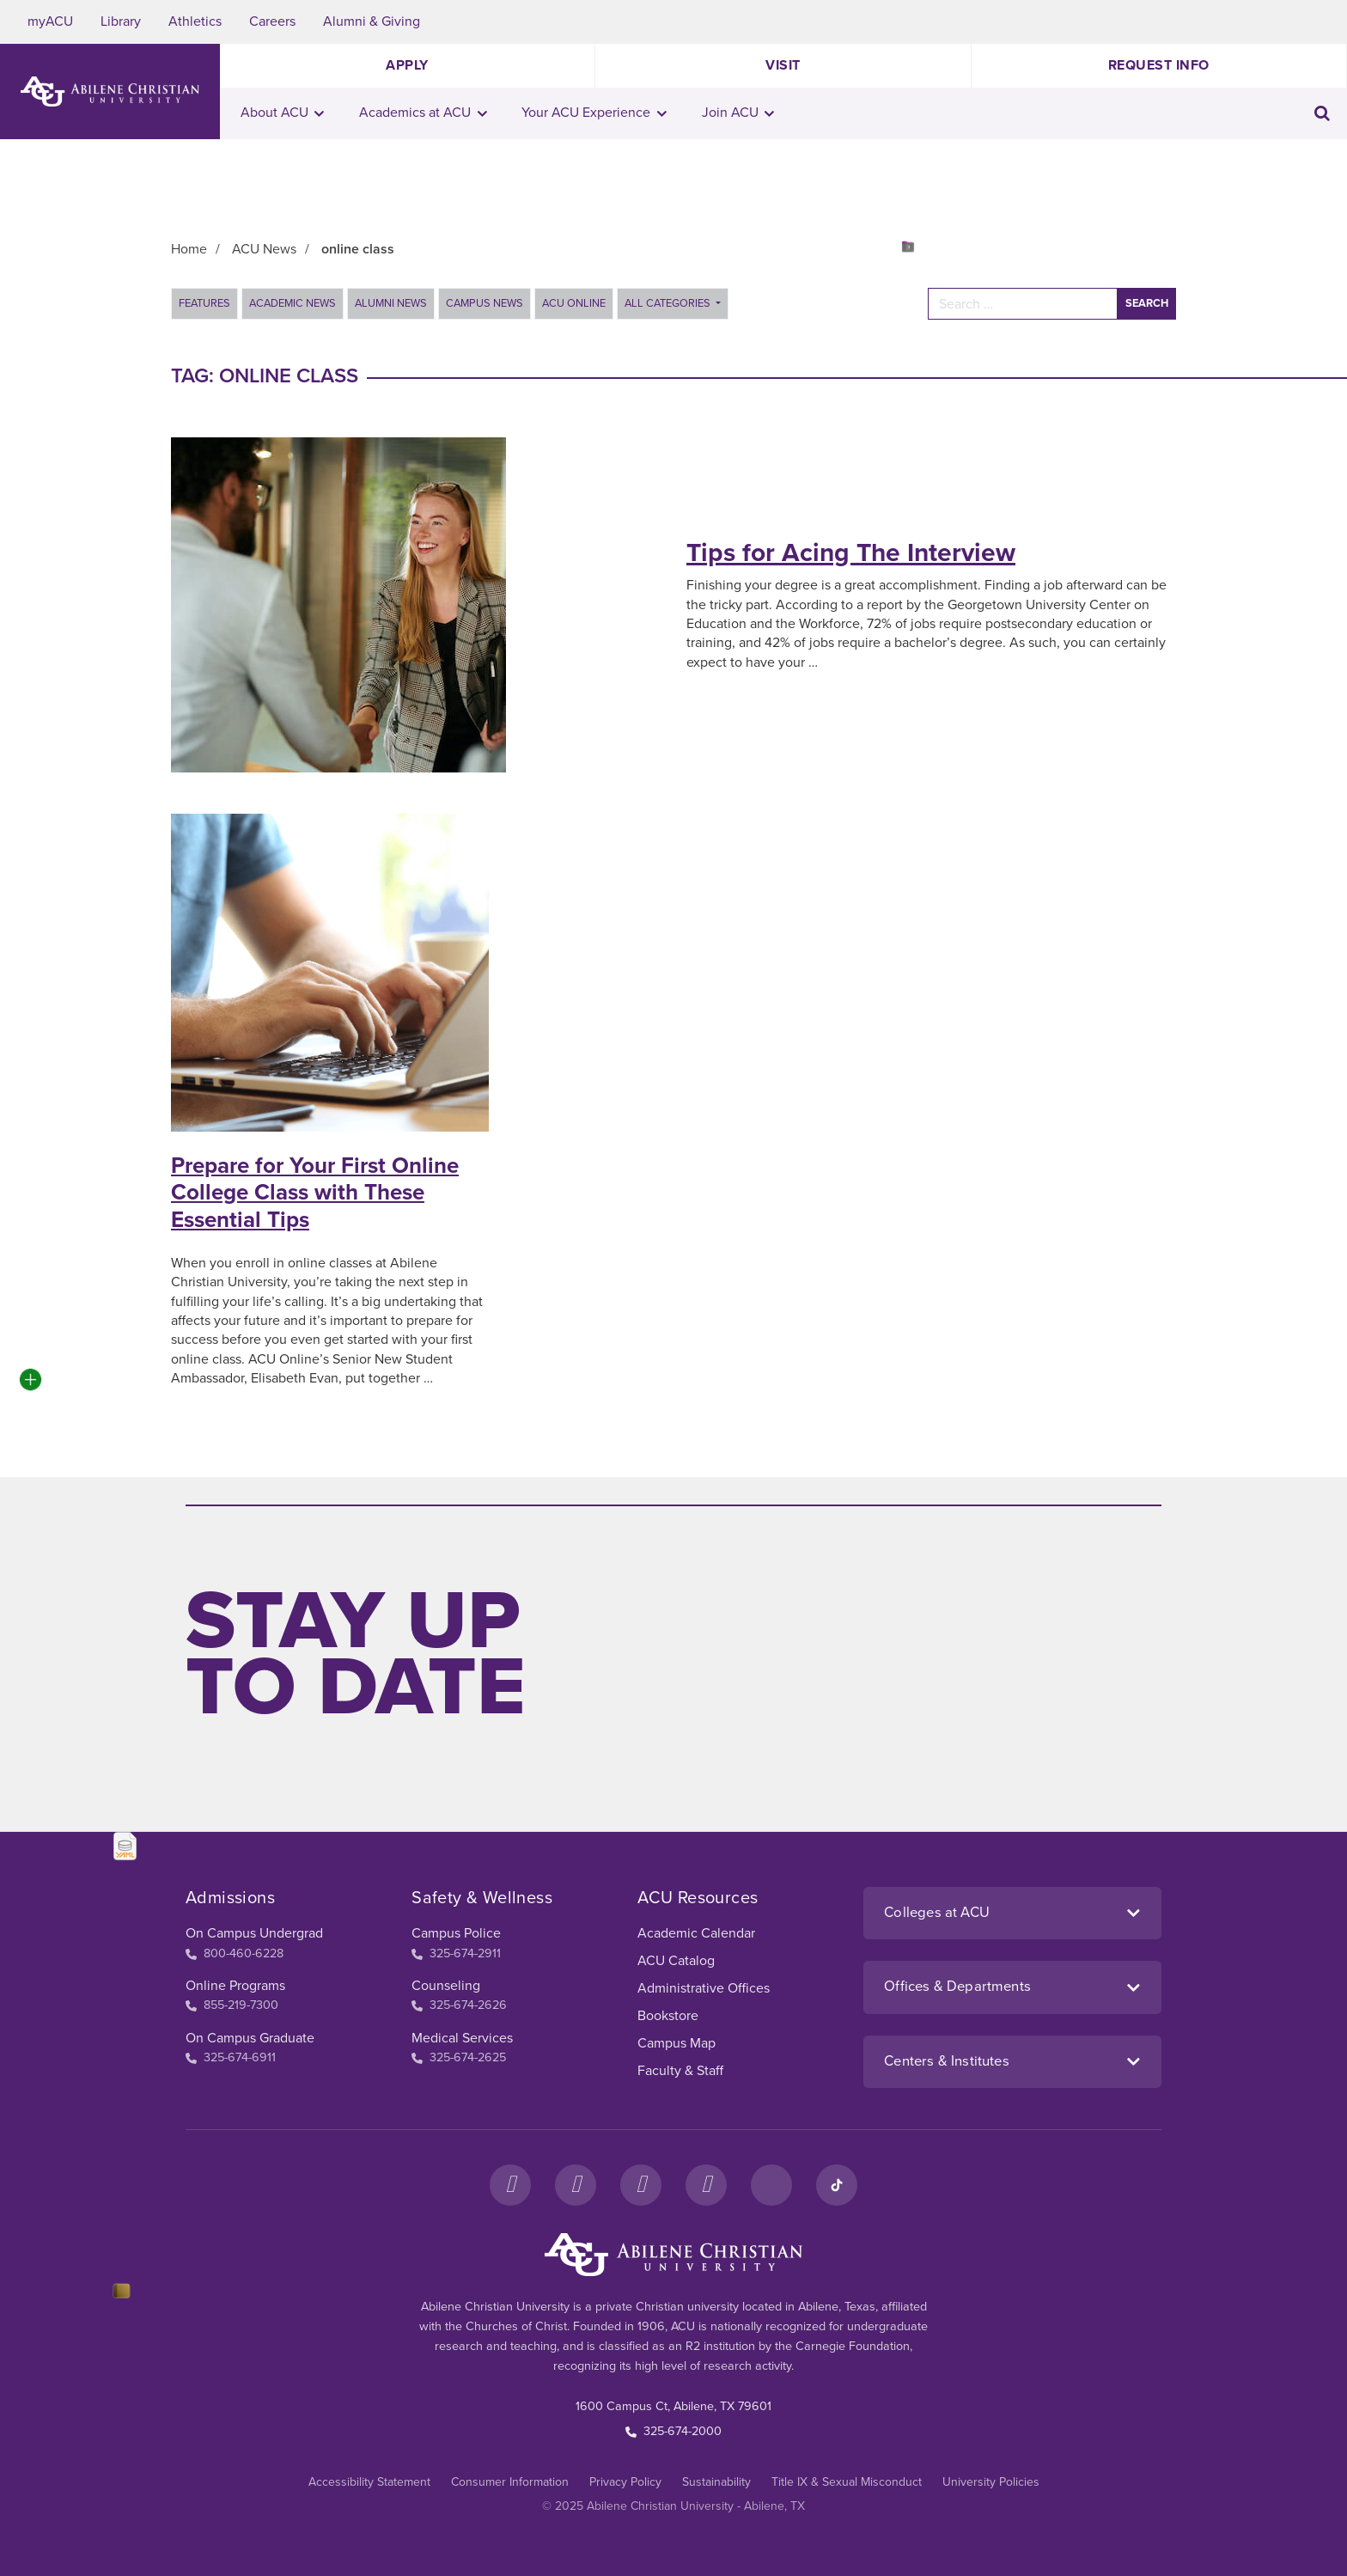 The image size is (1347, 2576). I want to click on open templates folder, so click(908, 247).